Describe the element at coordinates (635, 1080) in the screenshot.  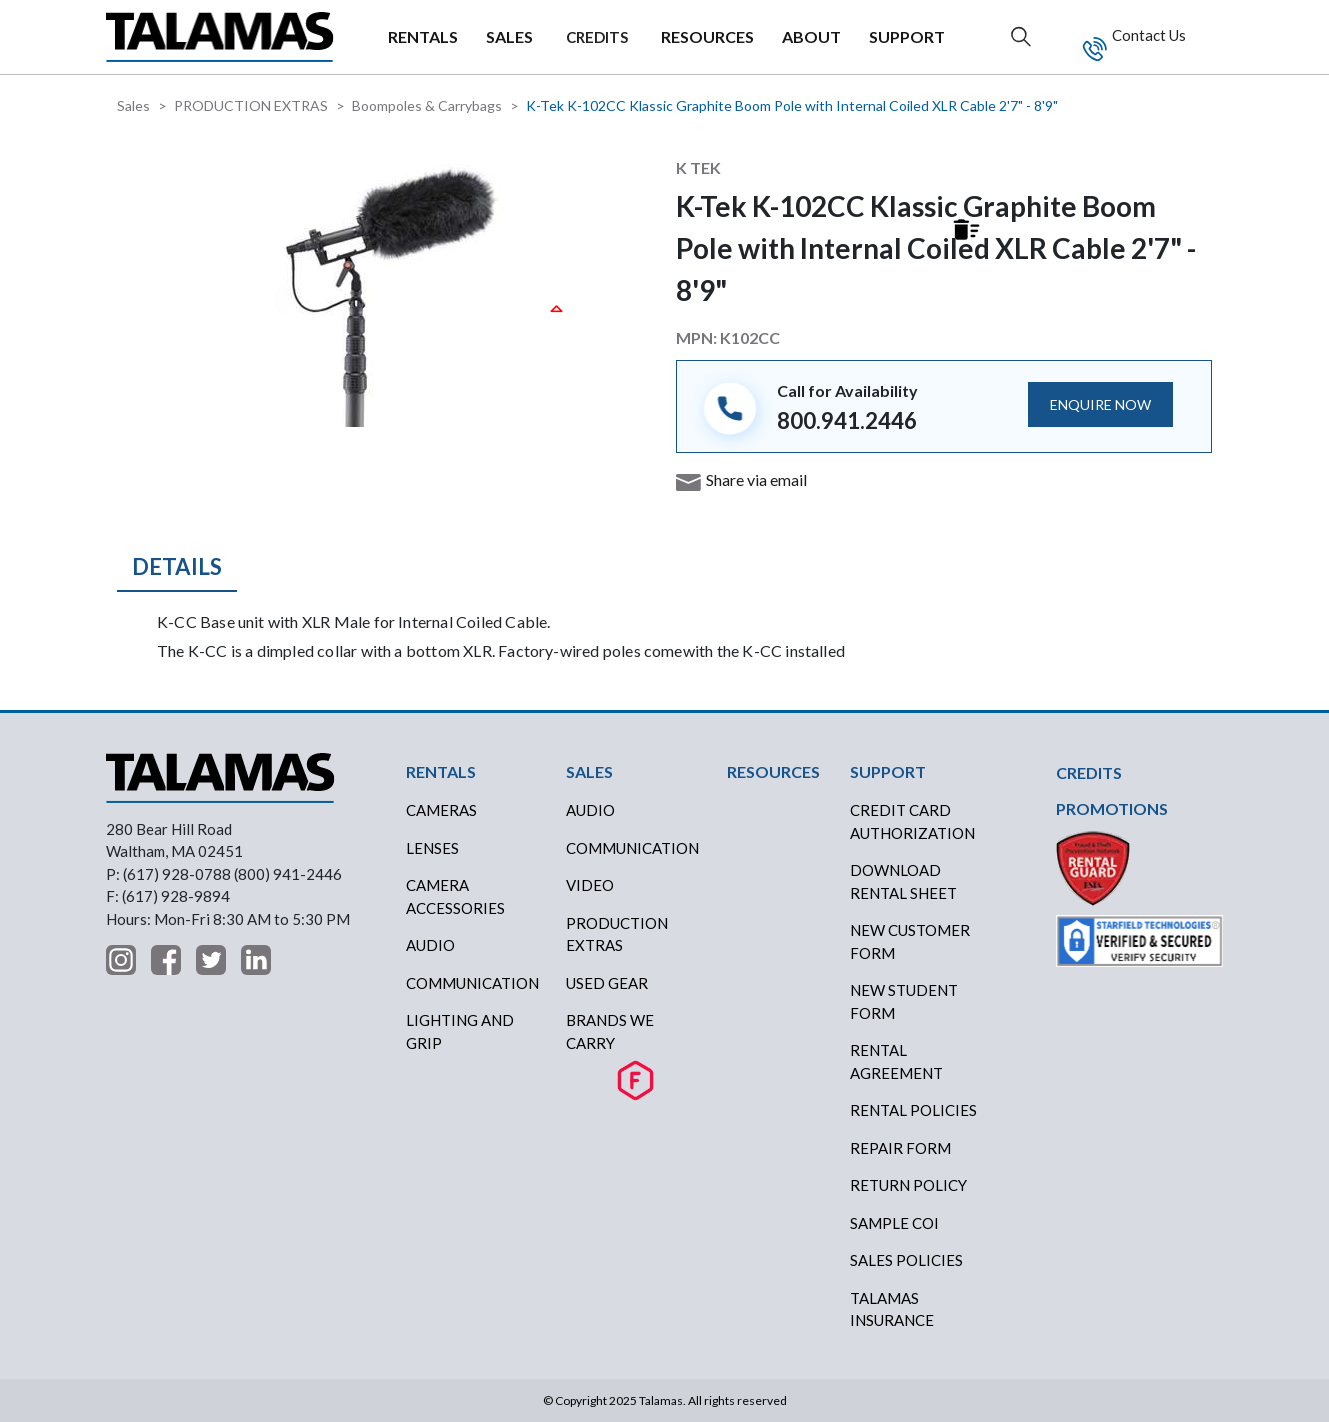
I see `indicates a feature or function category` at that location.